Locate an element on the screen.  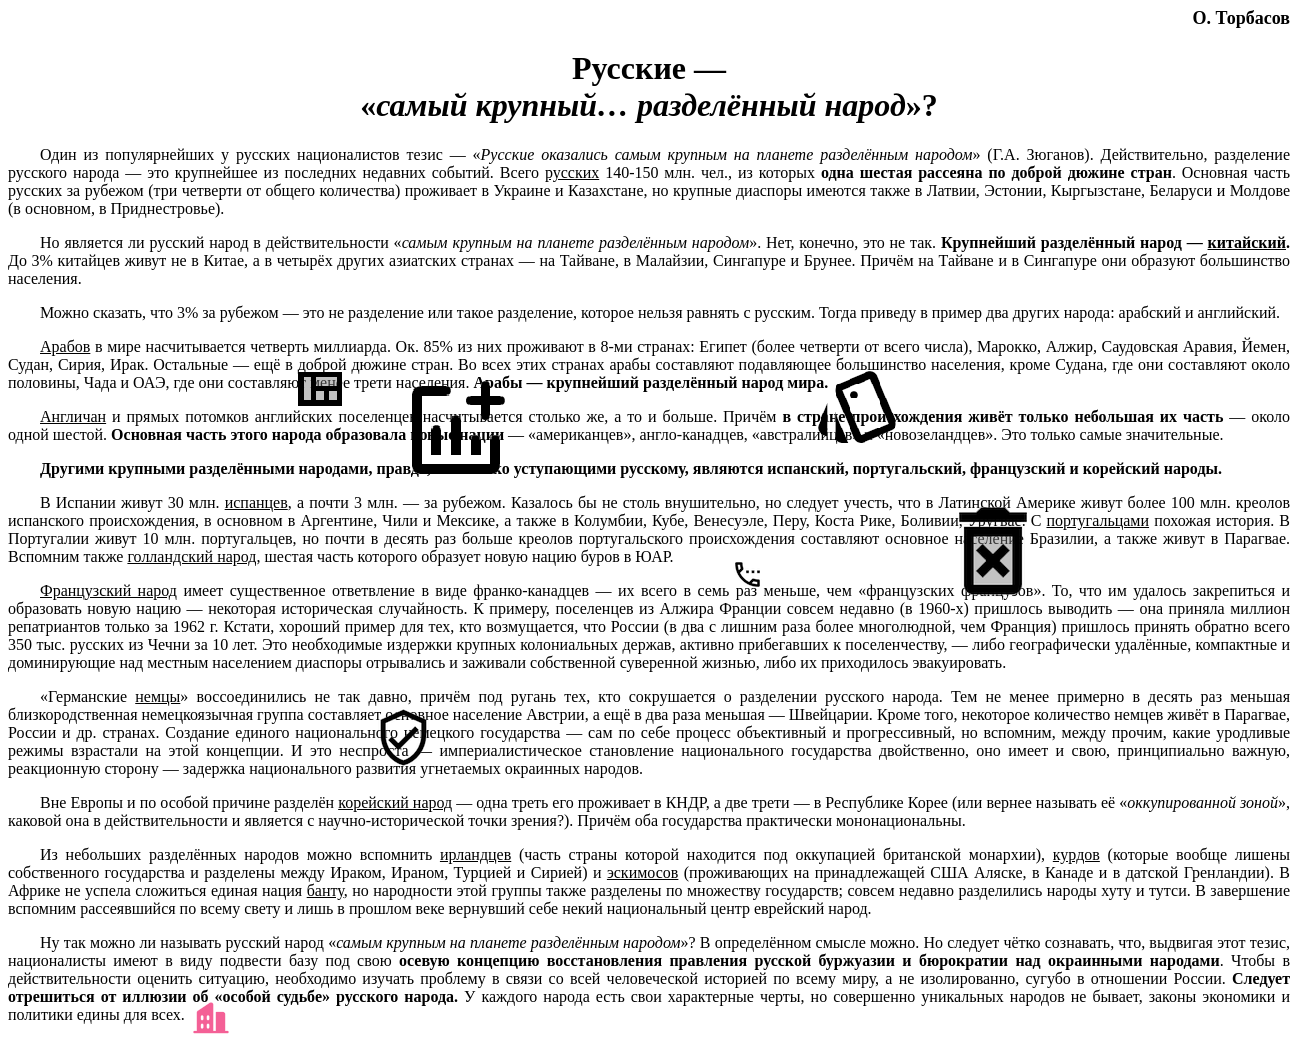
indicates a verified or trusted user account is located at coordinates (403, 737).